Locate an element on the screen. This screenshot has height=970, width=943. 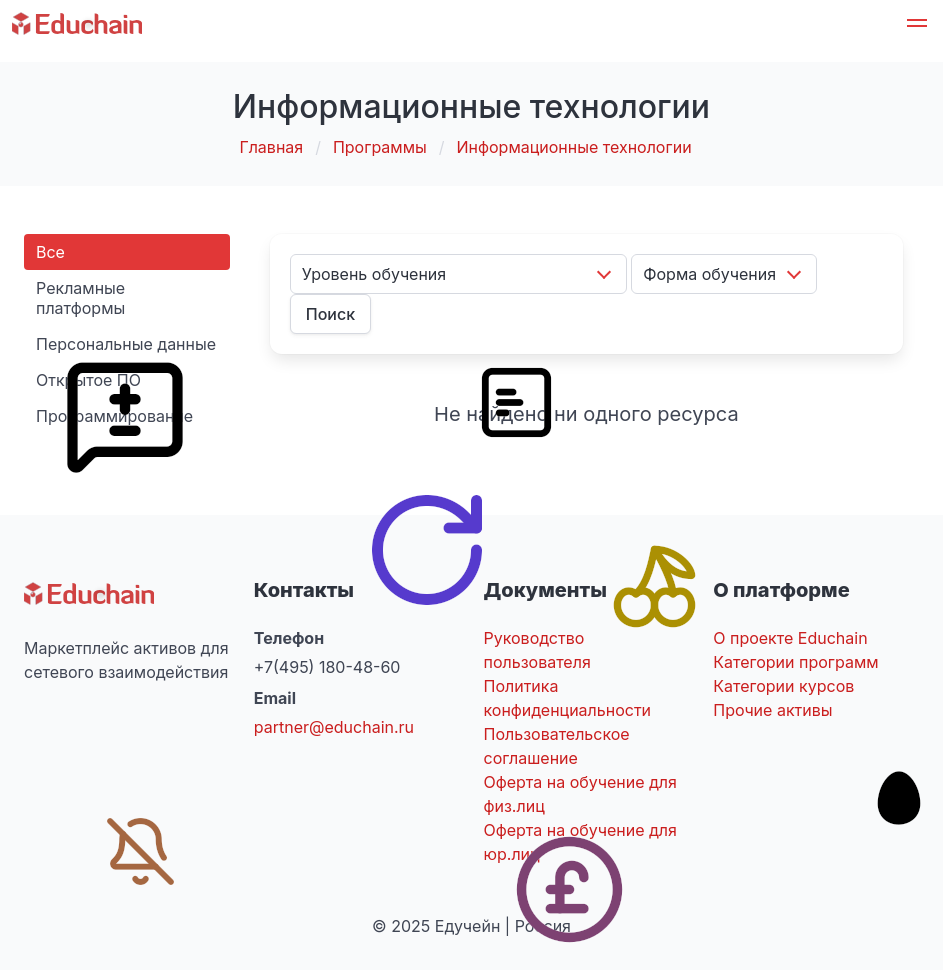
indicates egg or egg-containing ingredient is located at coordinates (899, 798).